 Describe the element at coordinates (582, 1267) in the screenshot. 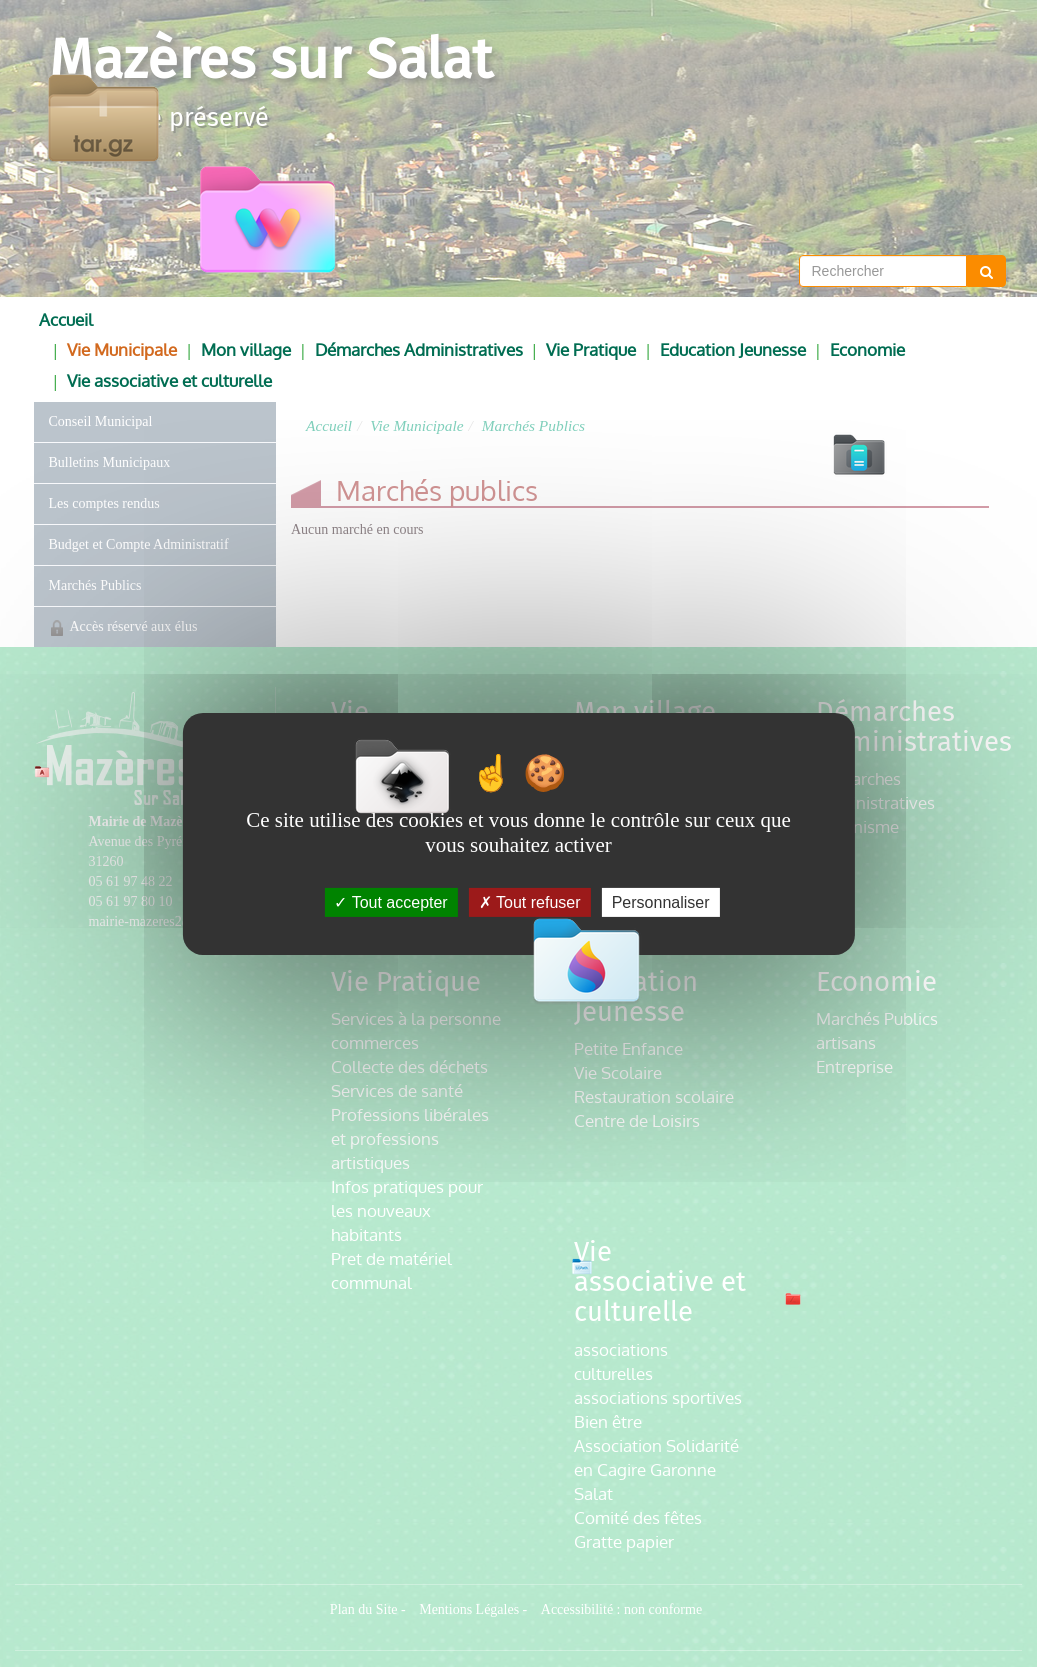

I see `open UiPath project folder` at that location.